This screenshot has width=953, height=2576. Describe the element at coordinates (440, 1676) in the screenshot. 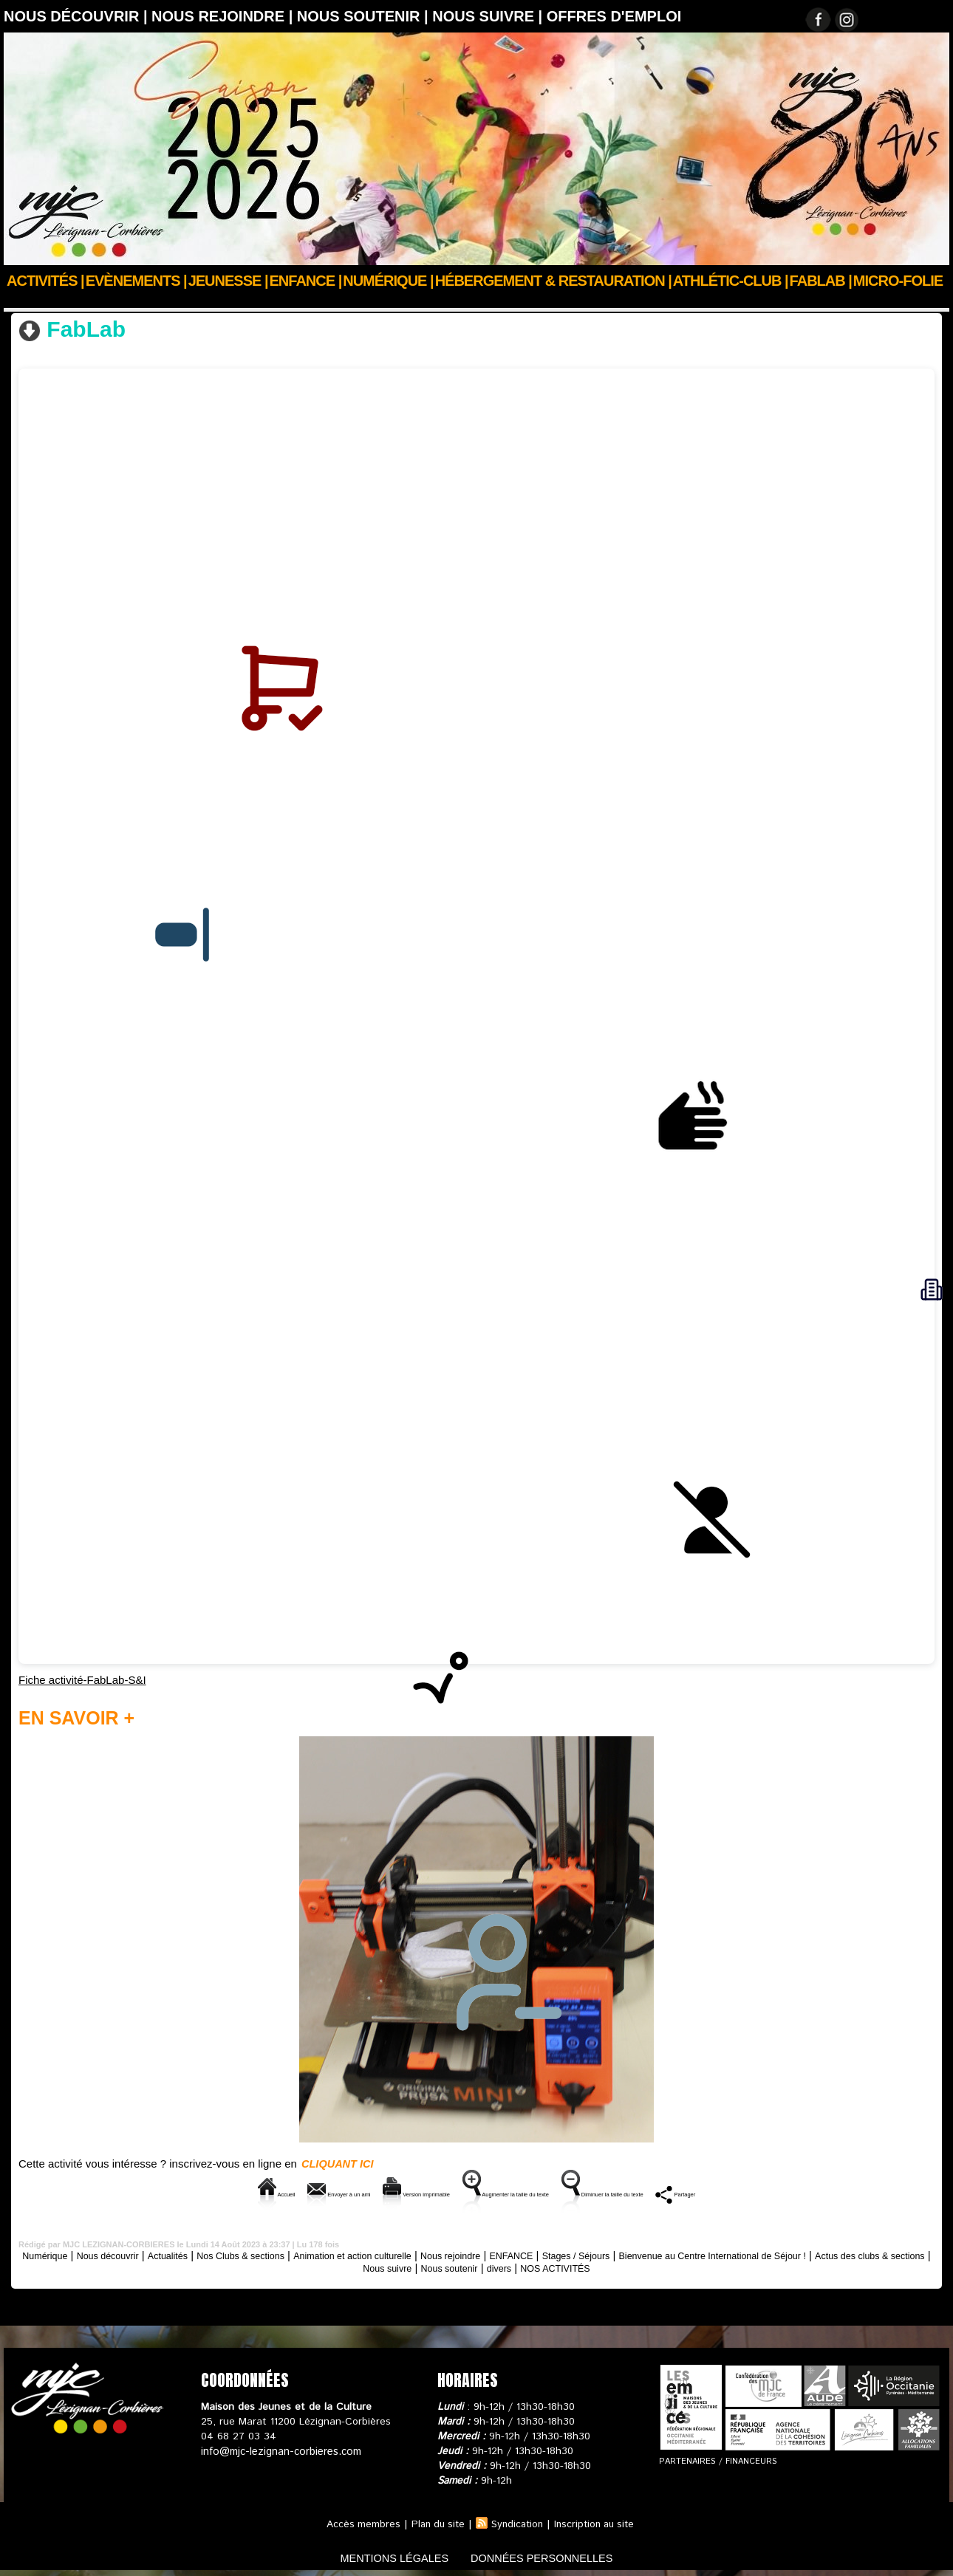

I see `bounce or redirect content to the right` at that location.